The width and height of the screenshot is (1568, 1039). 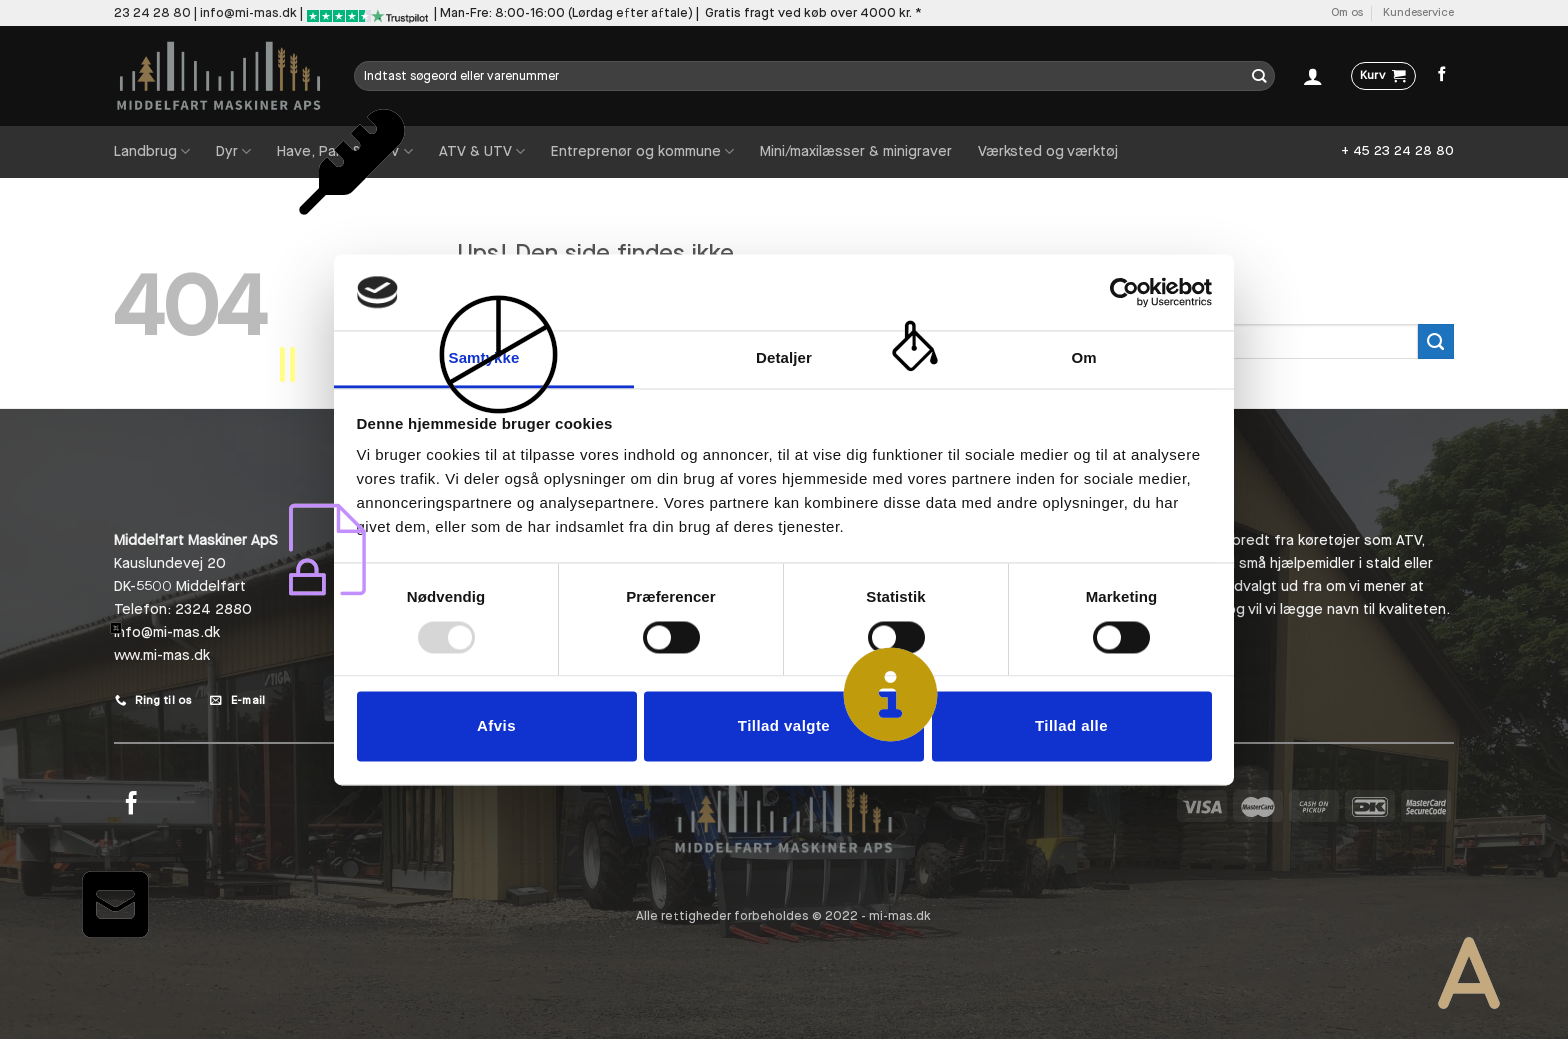 I want to click on drag to resize or reorder an element, so click(x=287, y=364).